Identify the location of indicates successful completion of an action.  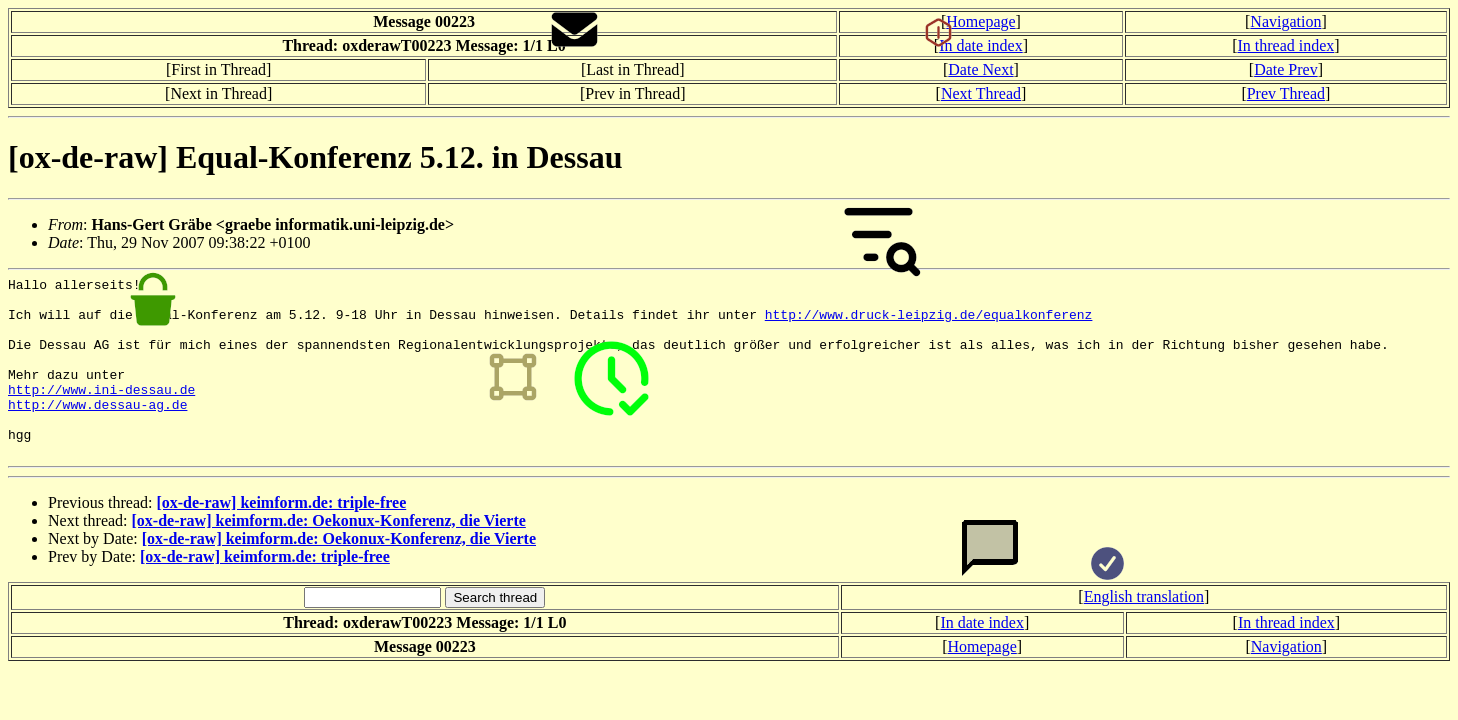
(1107, 563).